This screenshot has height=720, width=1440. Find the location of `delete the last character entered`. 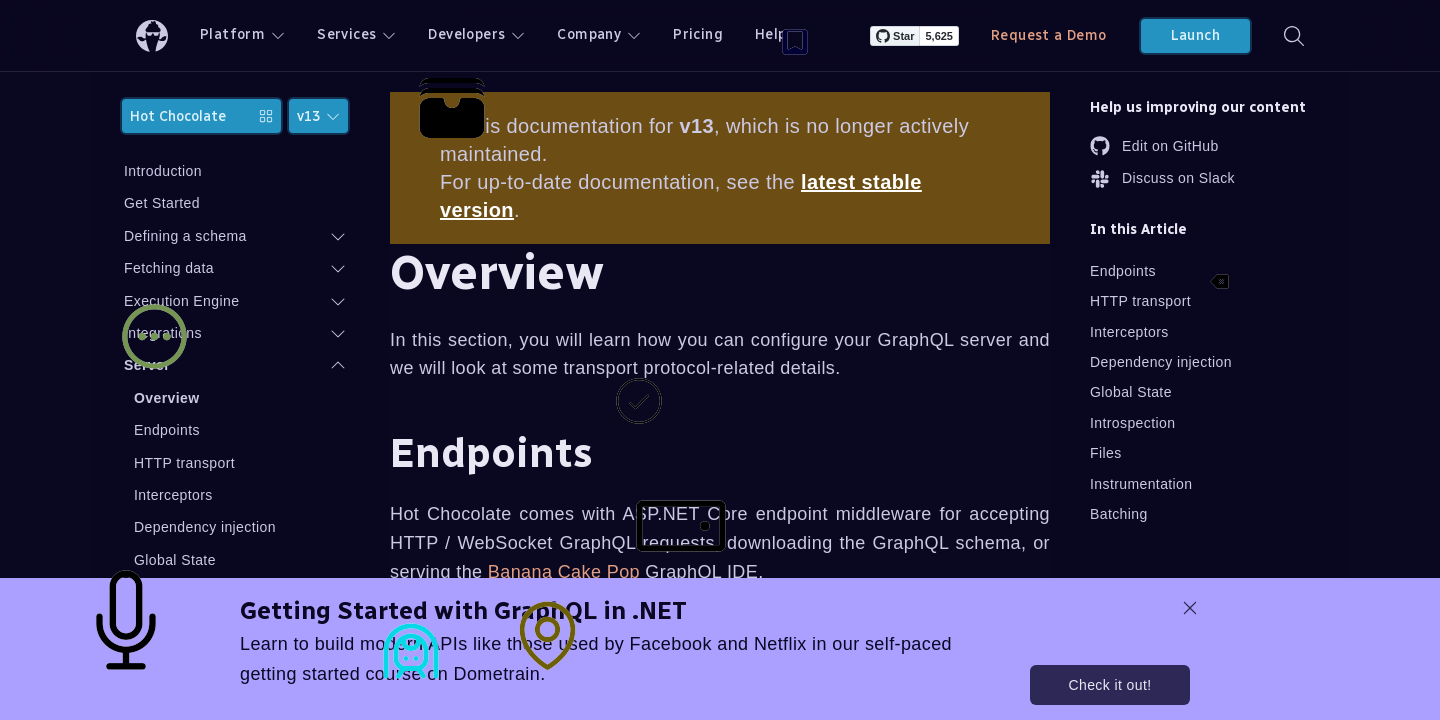

delete the last character entered is located at coordinates (1219, 281).